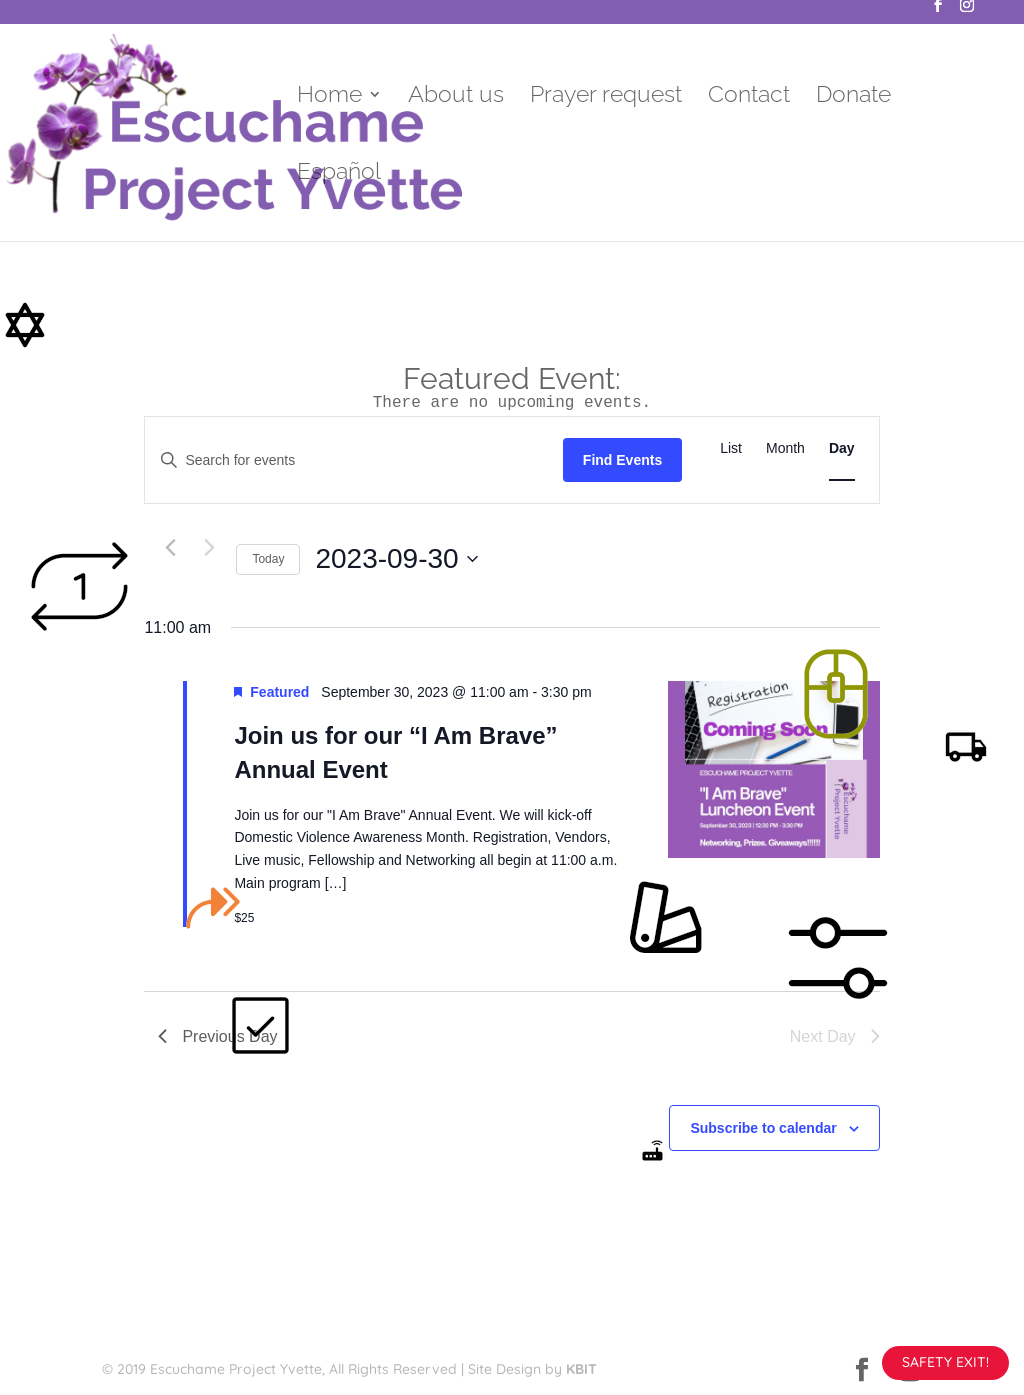 This screenshot has height=1395, width=1024. I want to click on repeat current track once, so click(79, 586).